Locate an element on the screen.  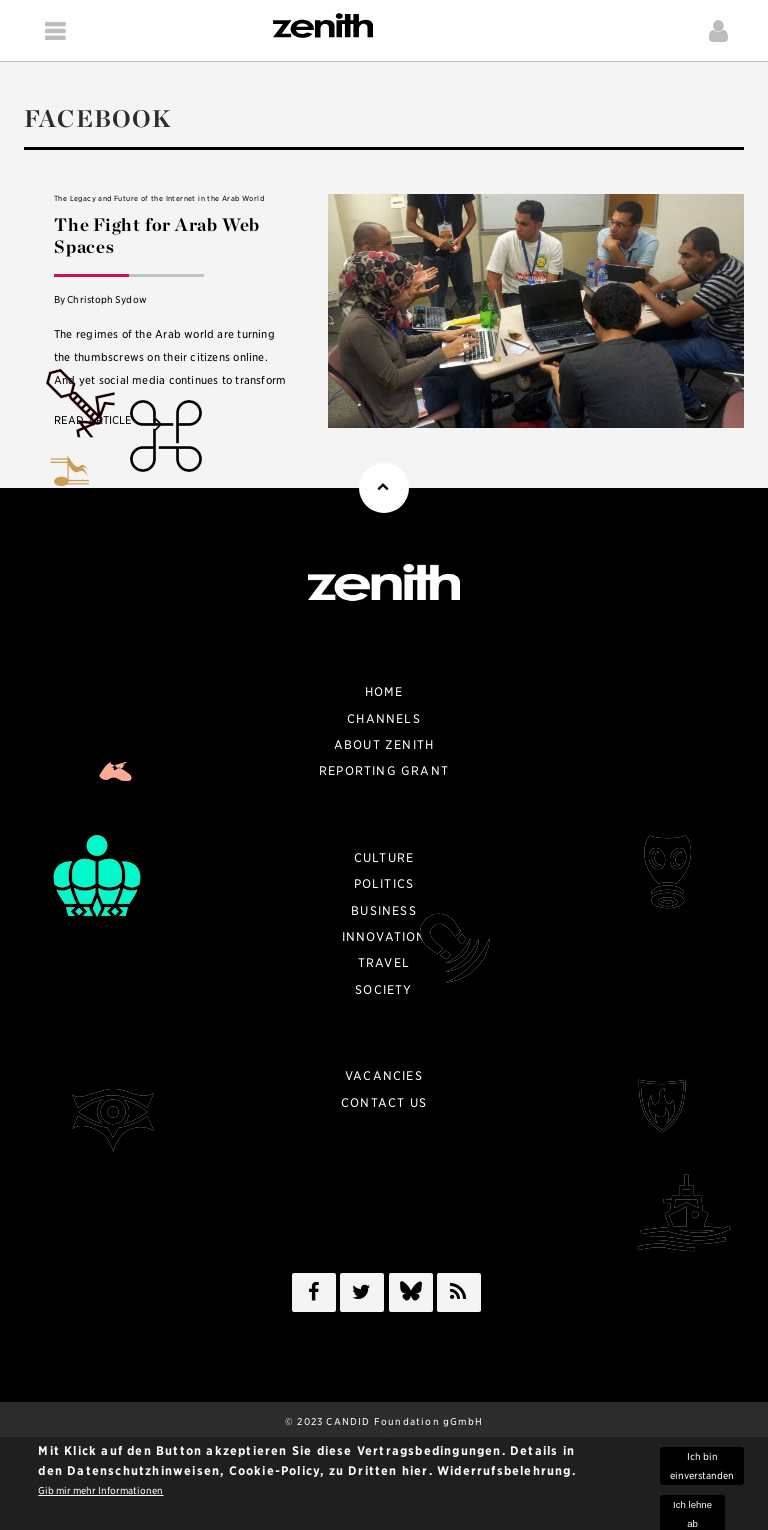
view black sea region on map is located at coordinates (115, 771).